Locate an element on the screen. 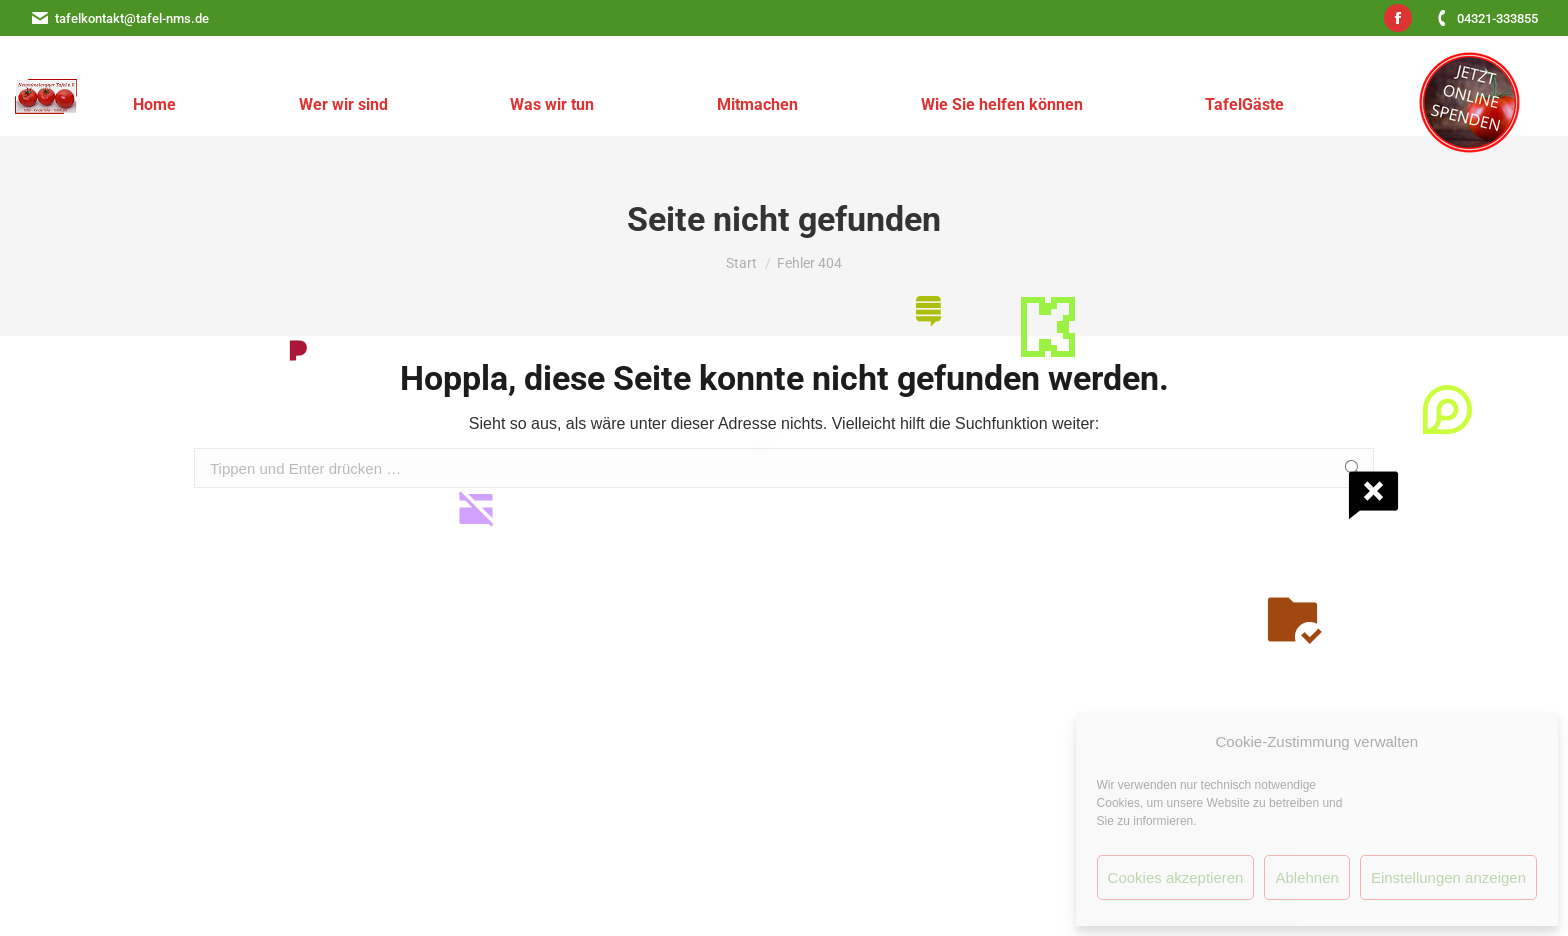  folder verified or approved is located at coordinates (1292, 619).